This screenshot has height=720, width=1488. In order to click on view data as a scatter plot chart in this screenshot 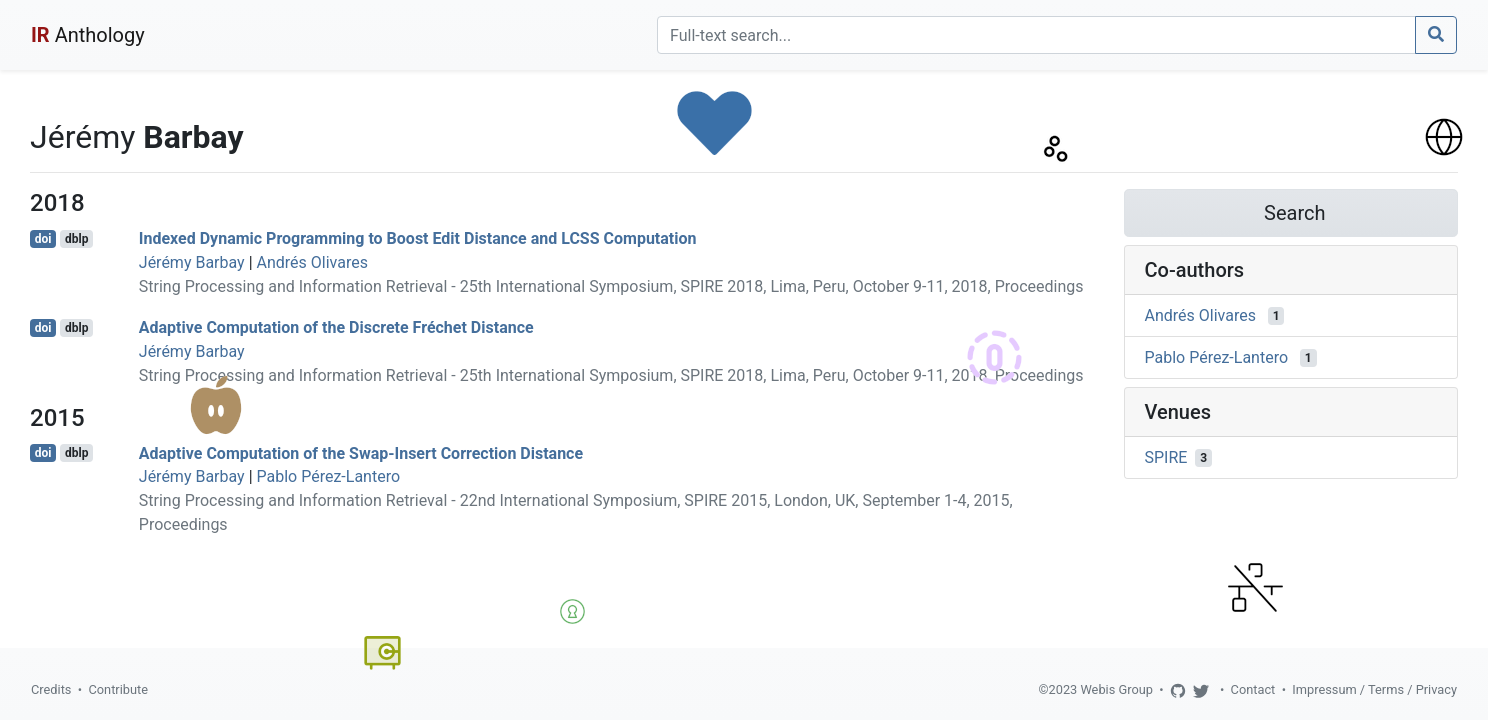, I will do `click(1056, 149)`.